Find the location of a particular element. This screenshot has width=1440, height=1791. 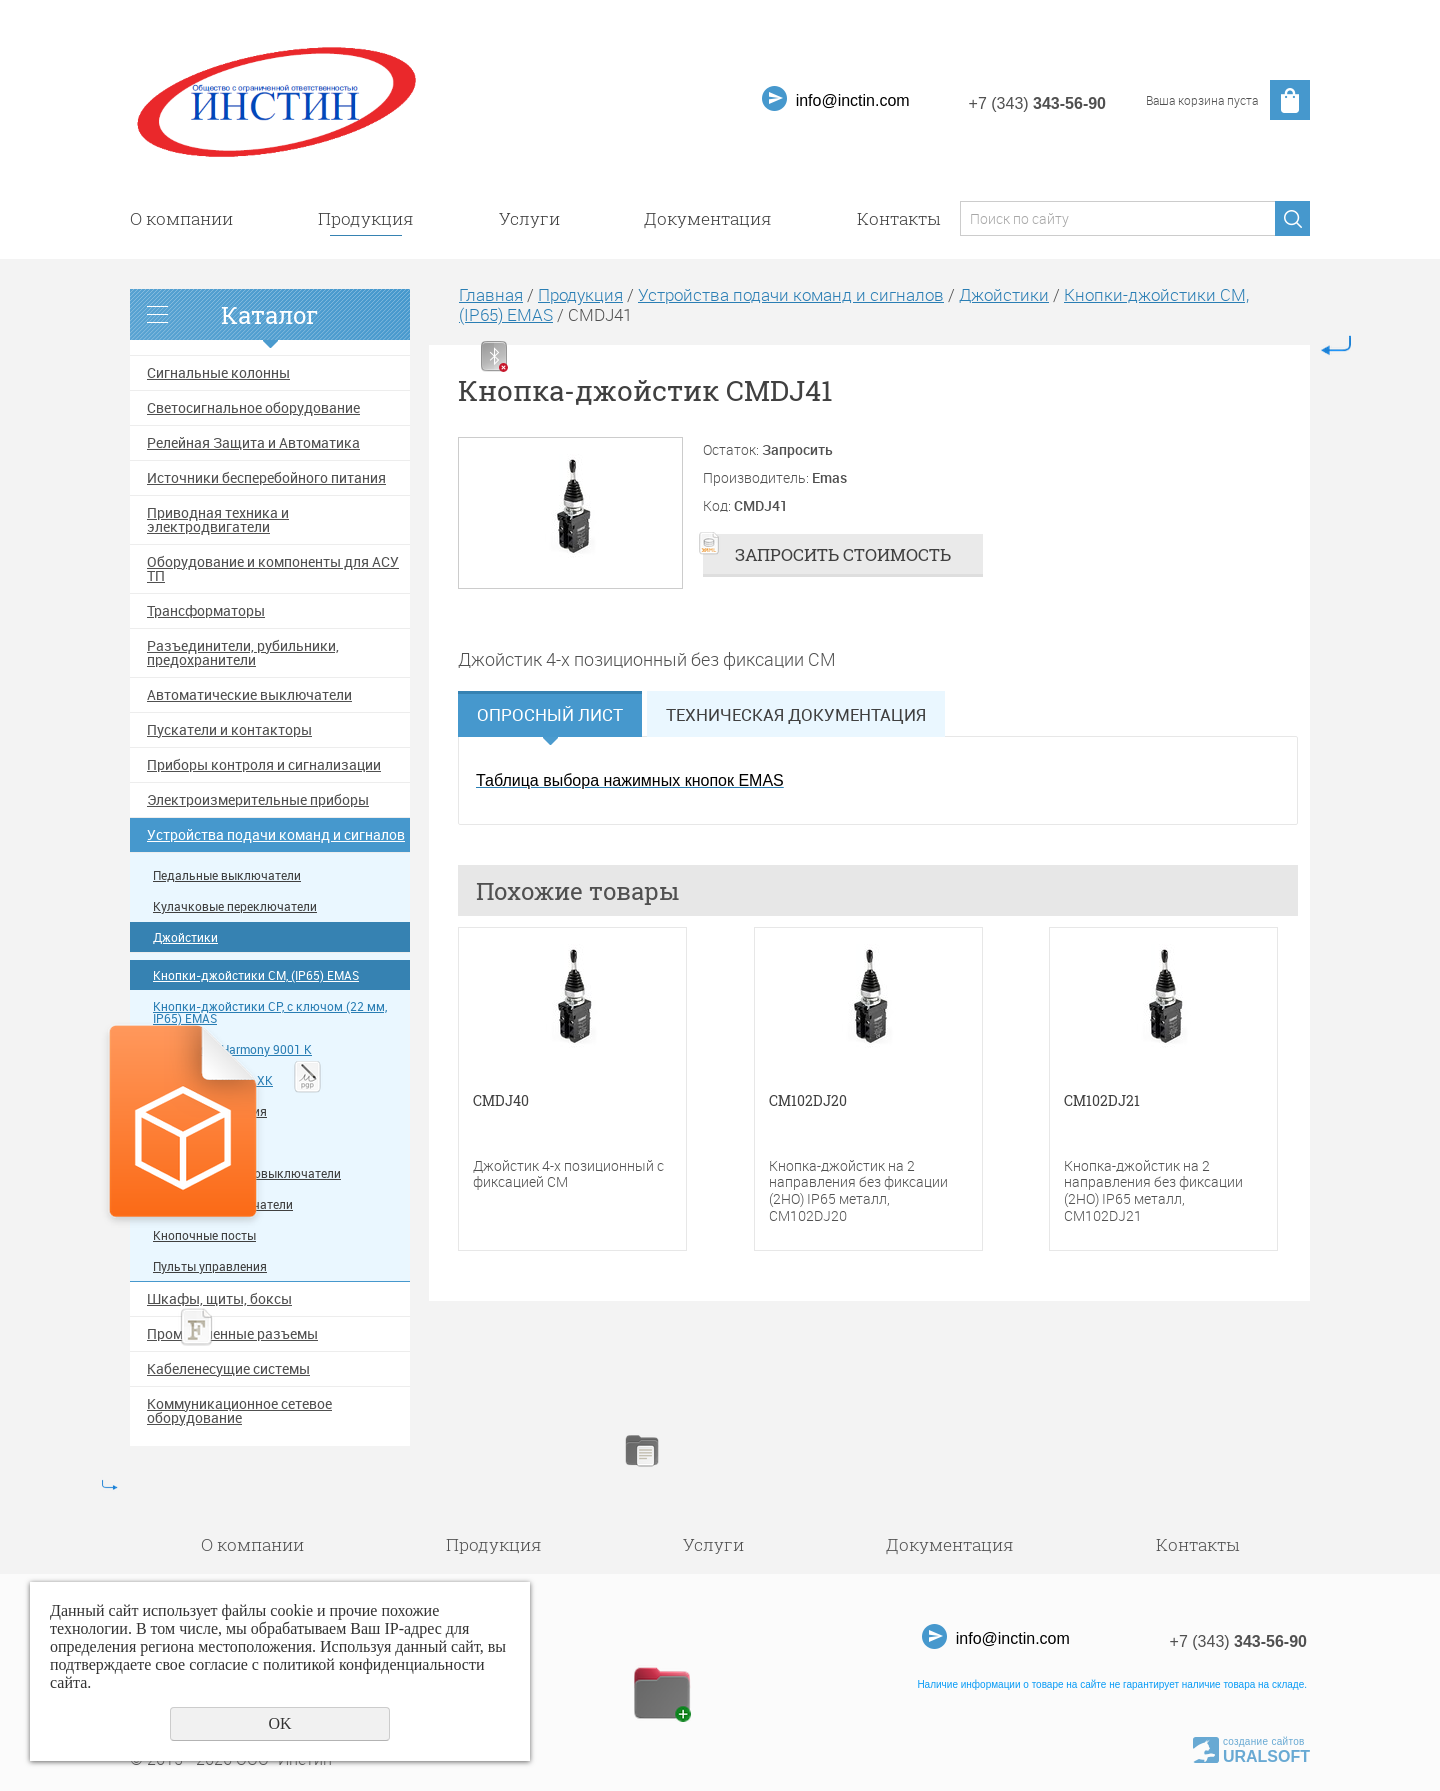

a fortran source code file is located at coordinates (196, 1326).